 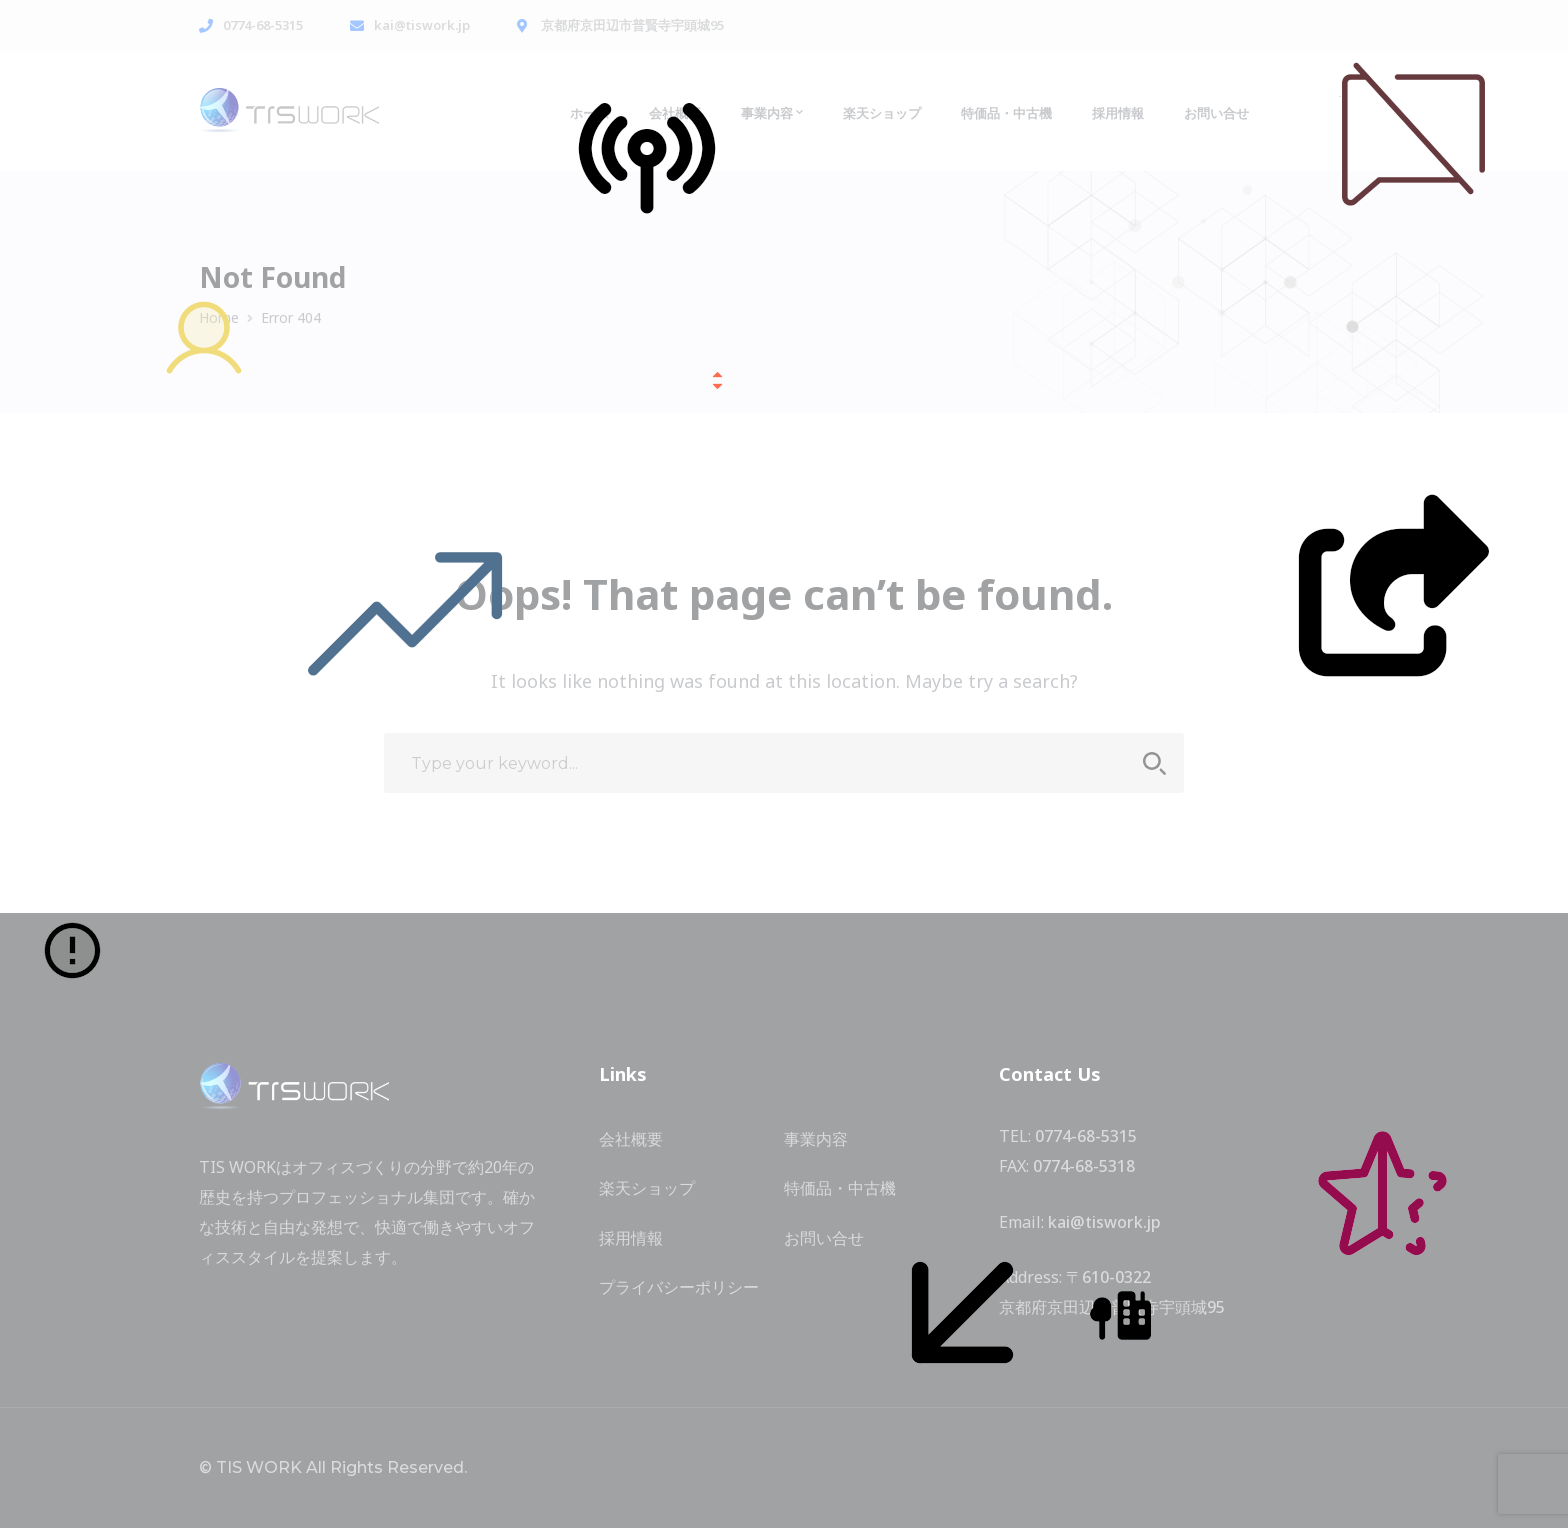 I want to click on access radio or audio streaming, so click(x=647, y=155).